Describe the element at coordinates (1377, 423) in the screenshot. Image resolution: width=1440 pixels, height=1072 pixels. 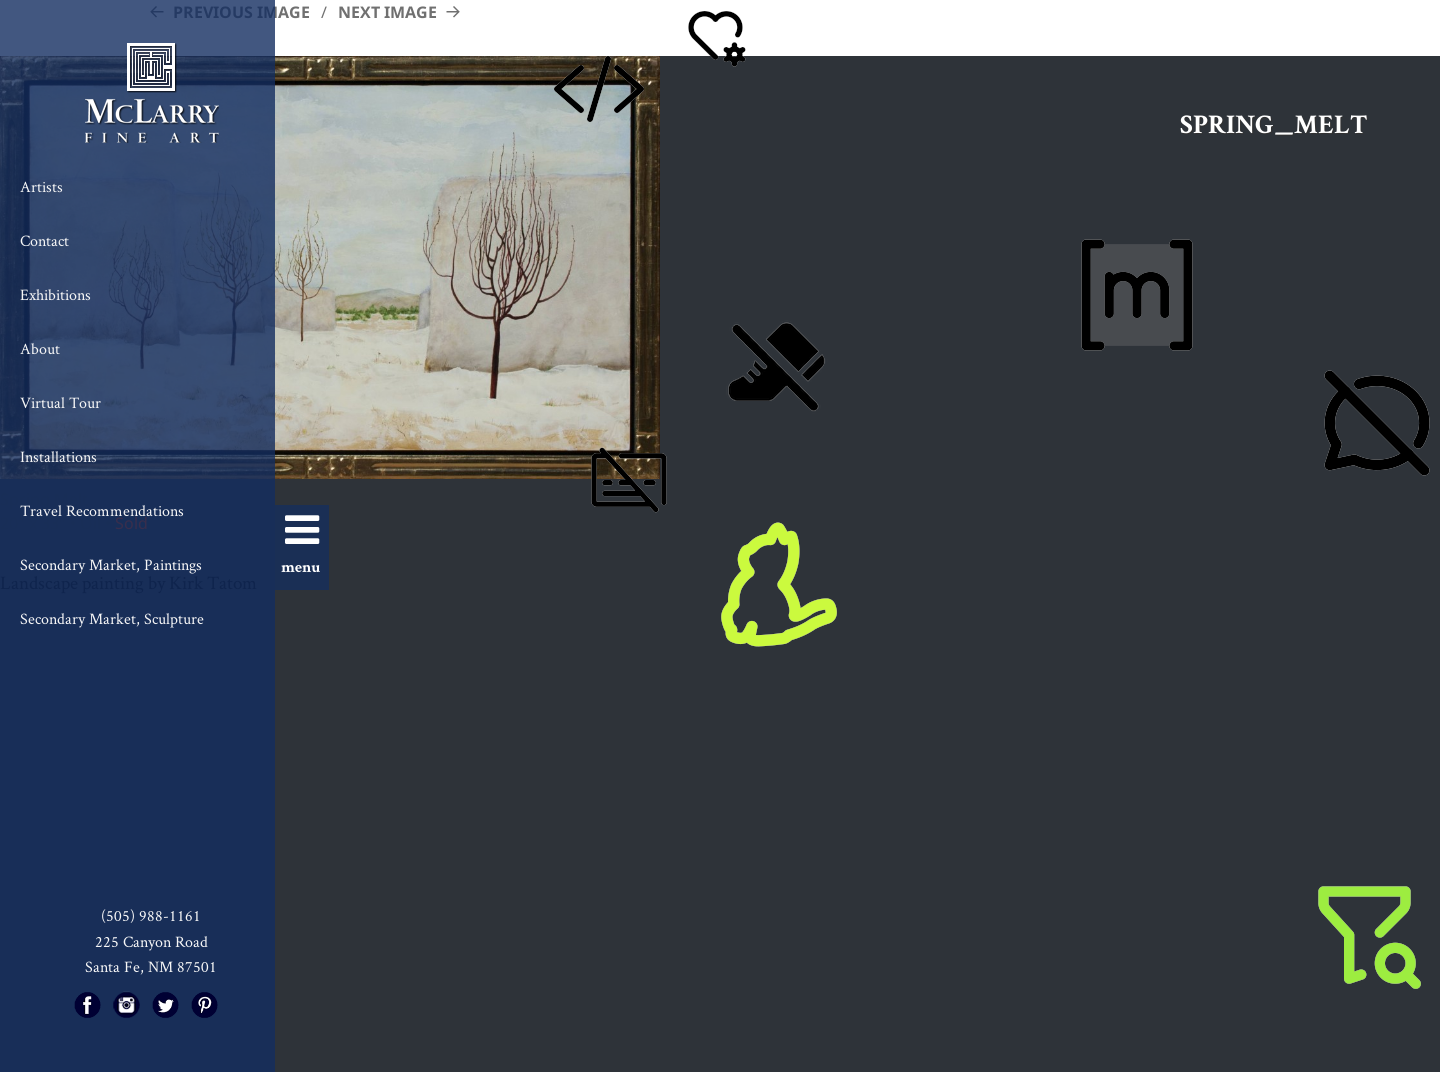
I see `messaging is disabled or unavailable` at that location.